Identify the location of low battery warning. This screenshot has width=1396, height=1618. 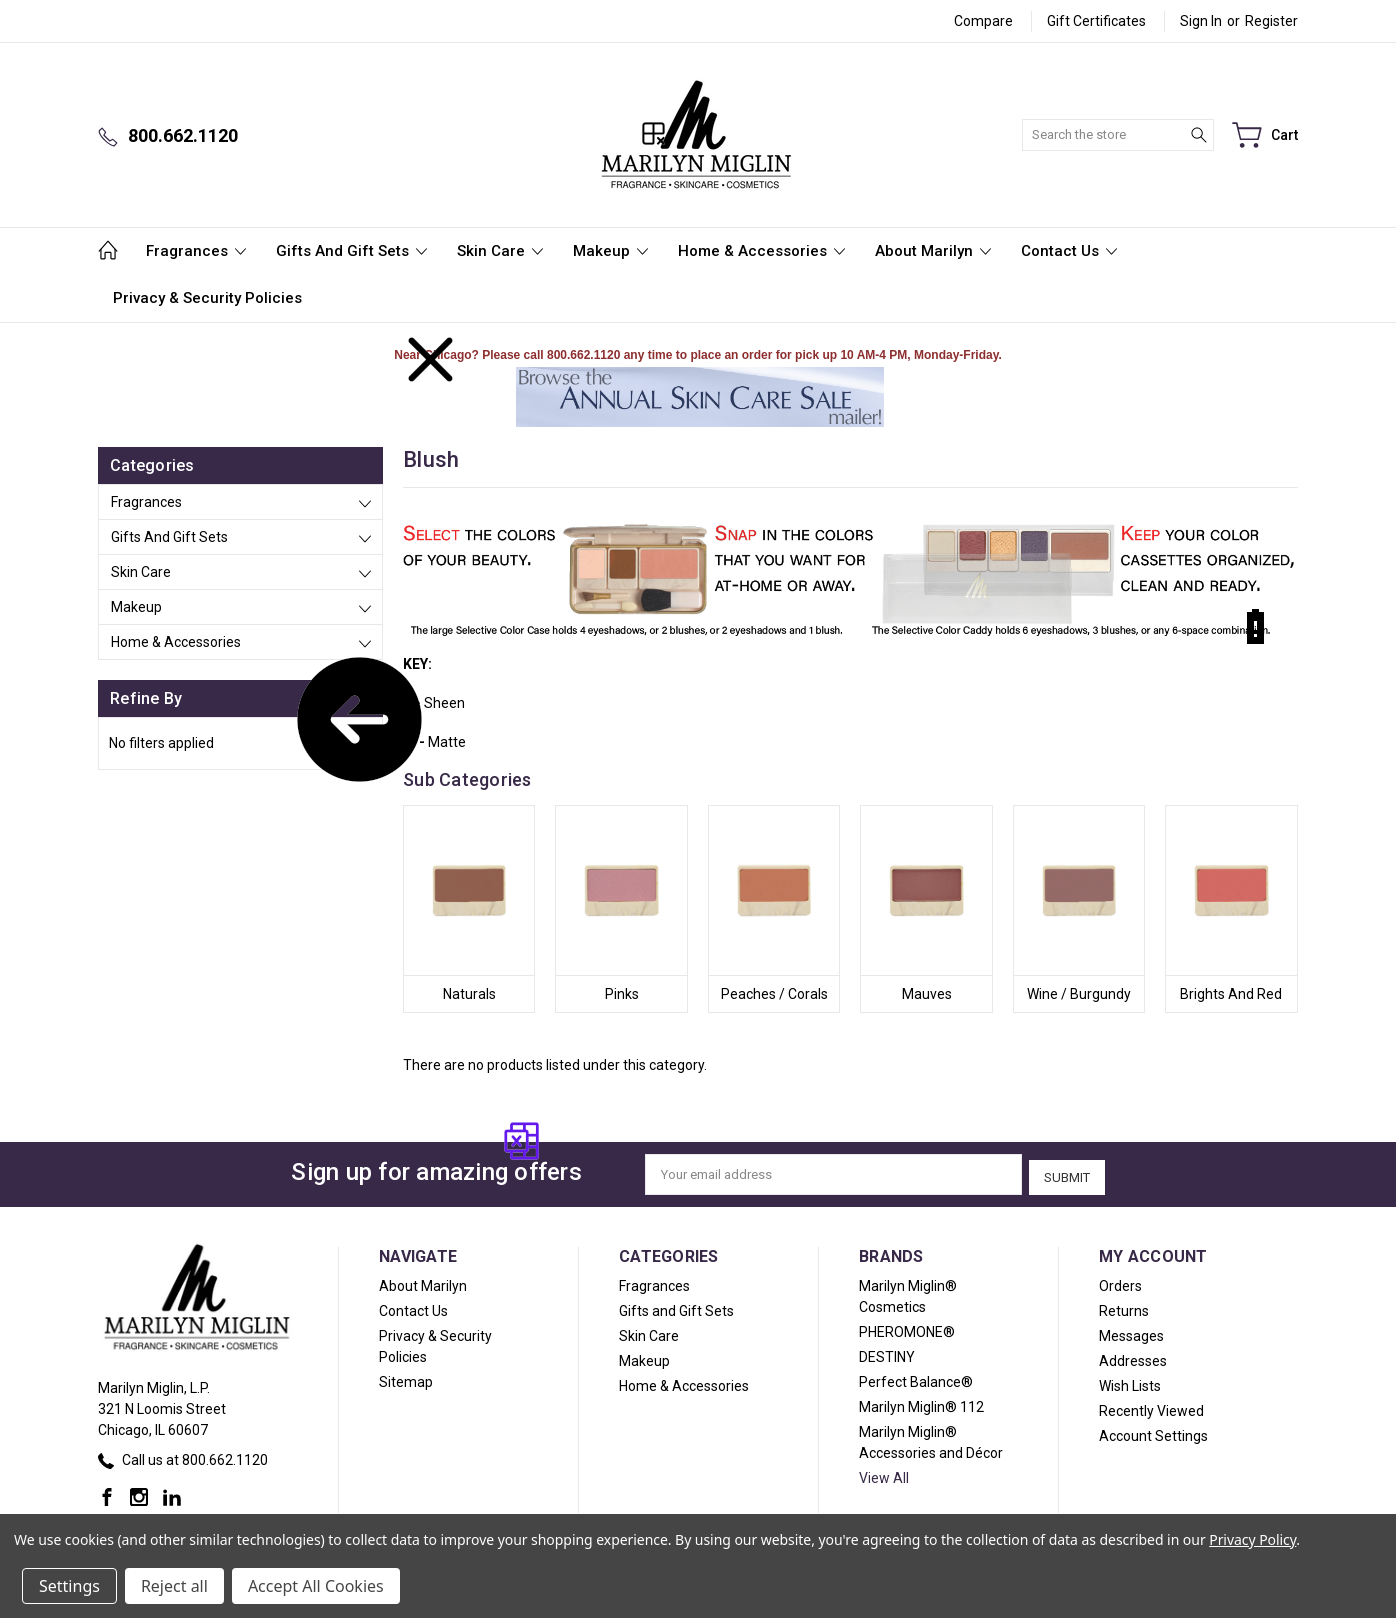
(1255, 626).